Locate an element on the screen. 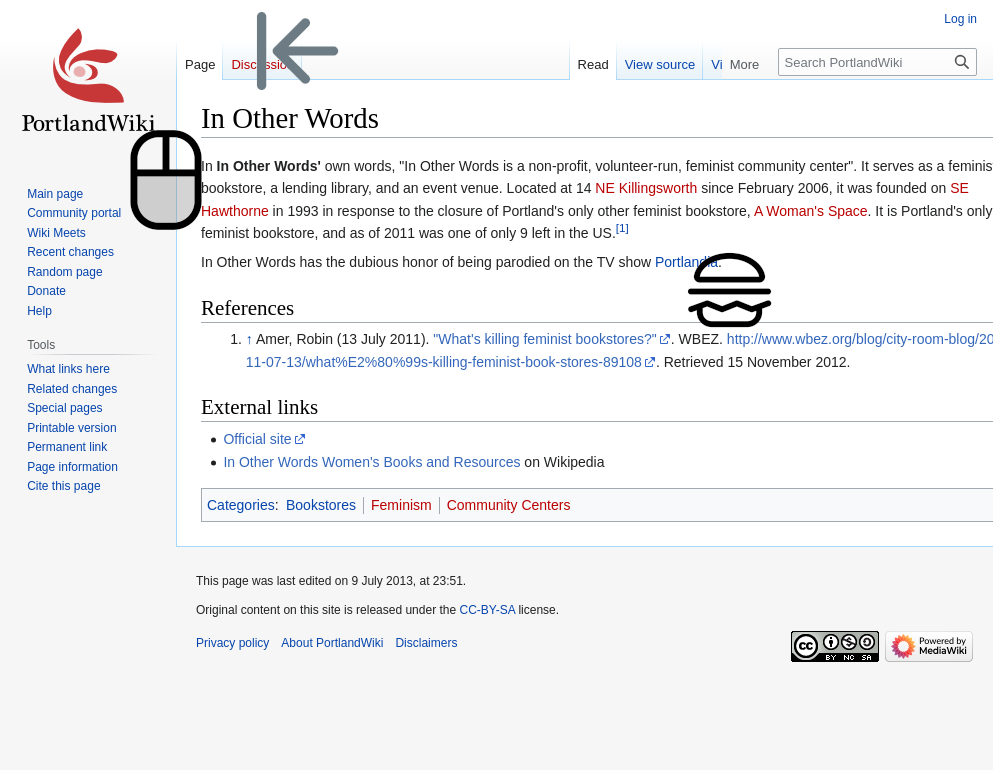  food or restaurant category is located at coordinates (729, 291).